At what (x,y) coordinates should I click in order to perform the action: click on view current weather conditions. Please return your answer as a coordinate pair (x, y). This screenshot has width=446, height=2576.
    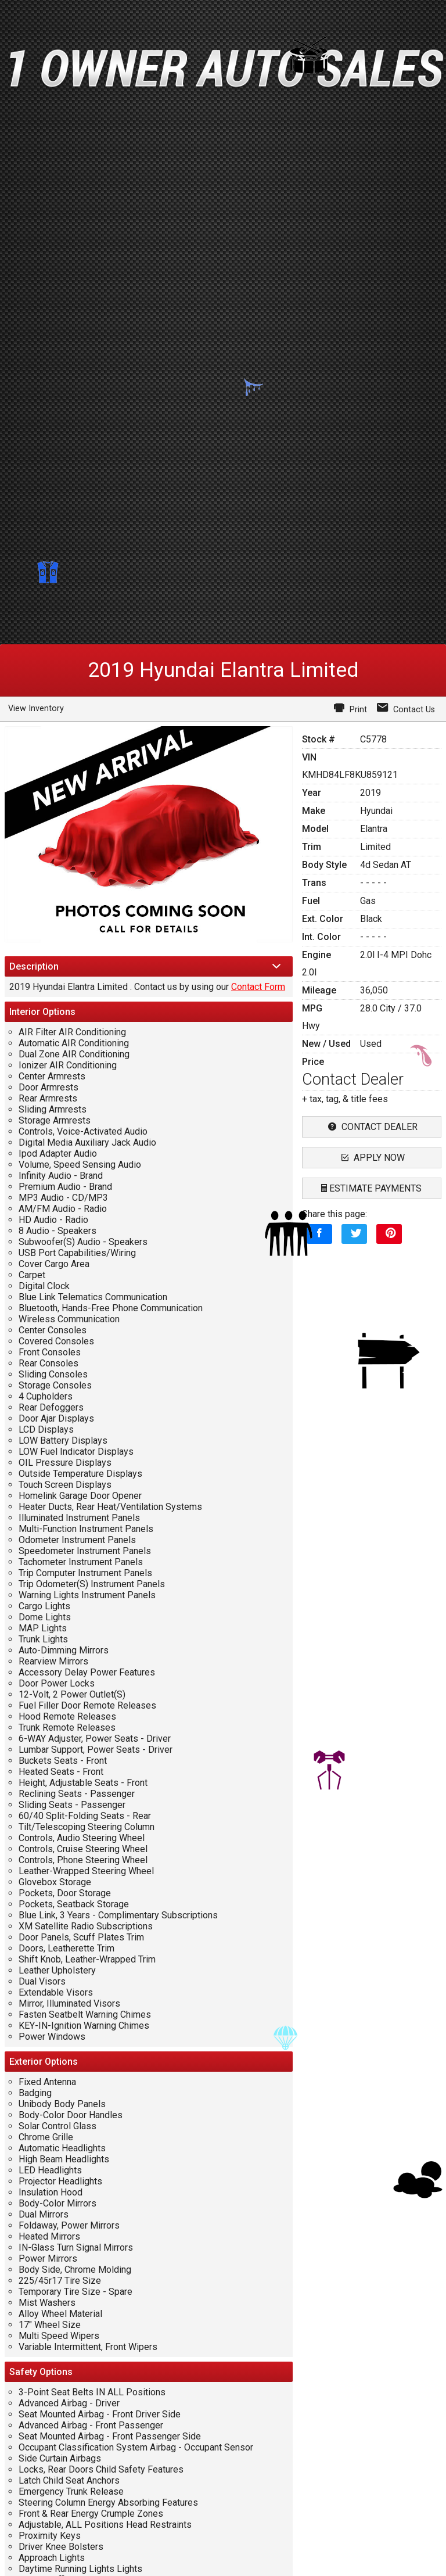
    Looking at the image, I should click on (418, 2180).